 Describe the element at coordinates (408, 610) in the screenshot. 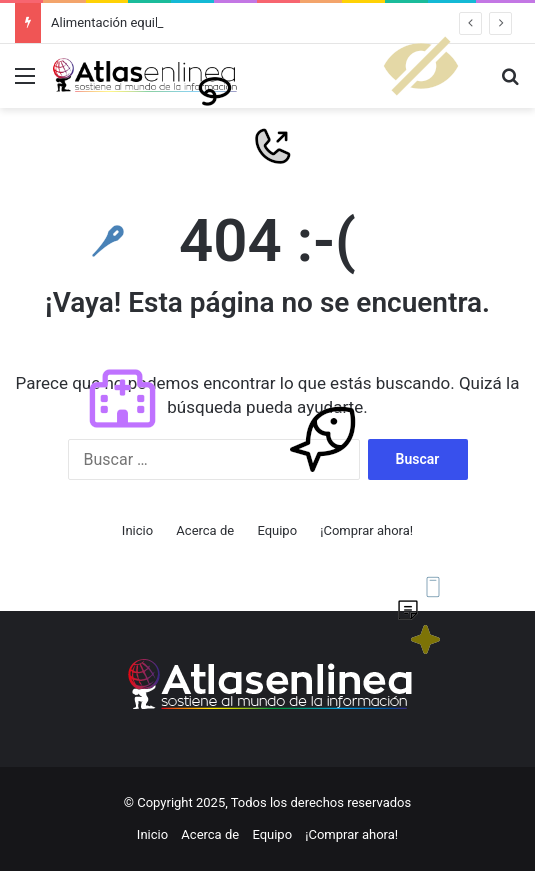

I see `create a new note` at that location.